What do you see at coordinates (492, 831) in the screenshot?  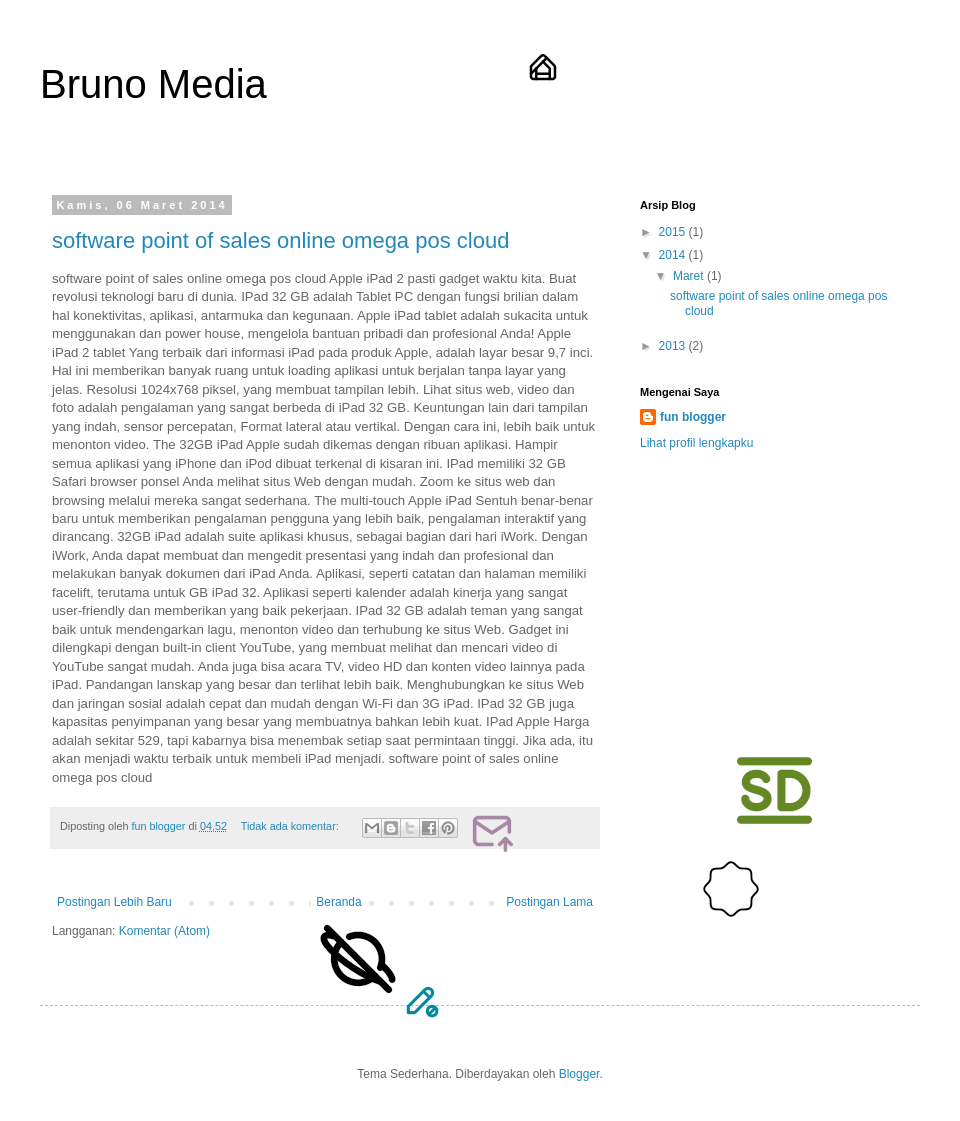 I see `upload or send an email` at bounding box center [492, 831].